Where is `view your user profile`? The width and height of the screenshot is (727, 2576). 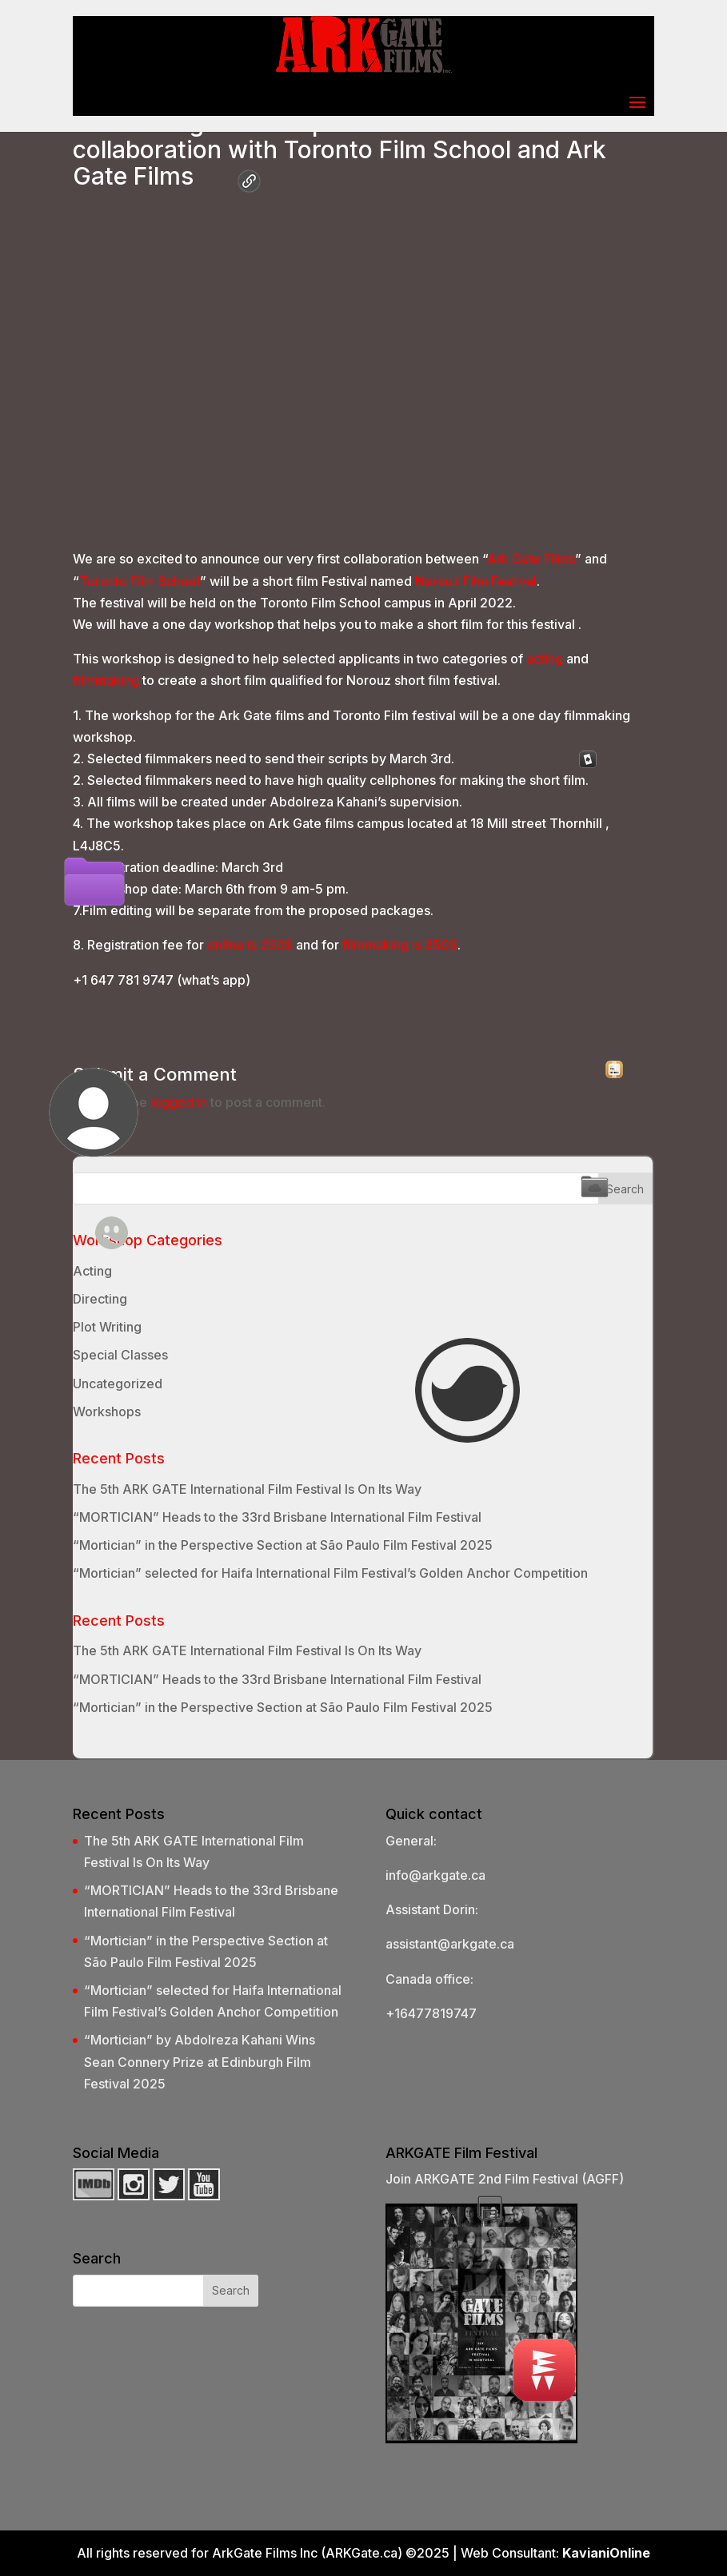 view your user profile is located at coordinates (94, 1113).